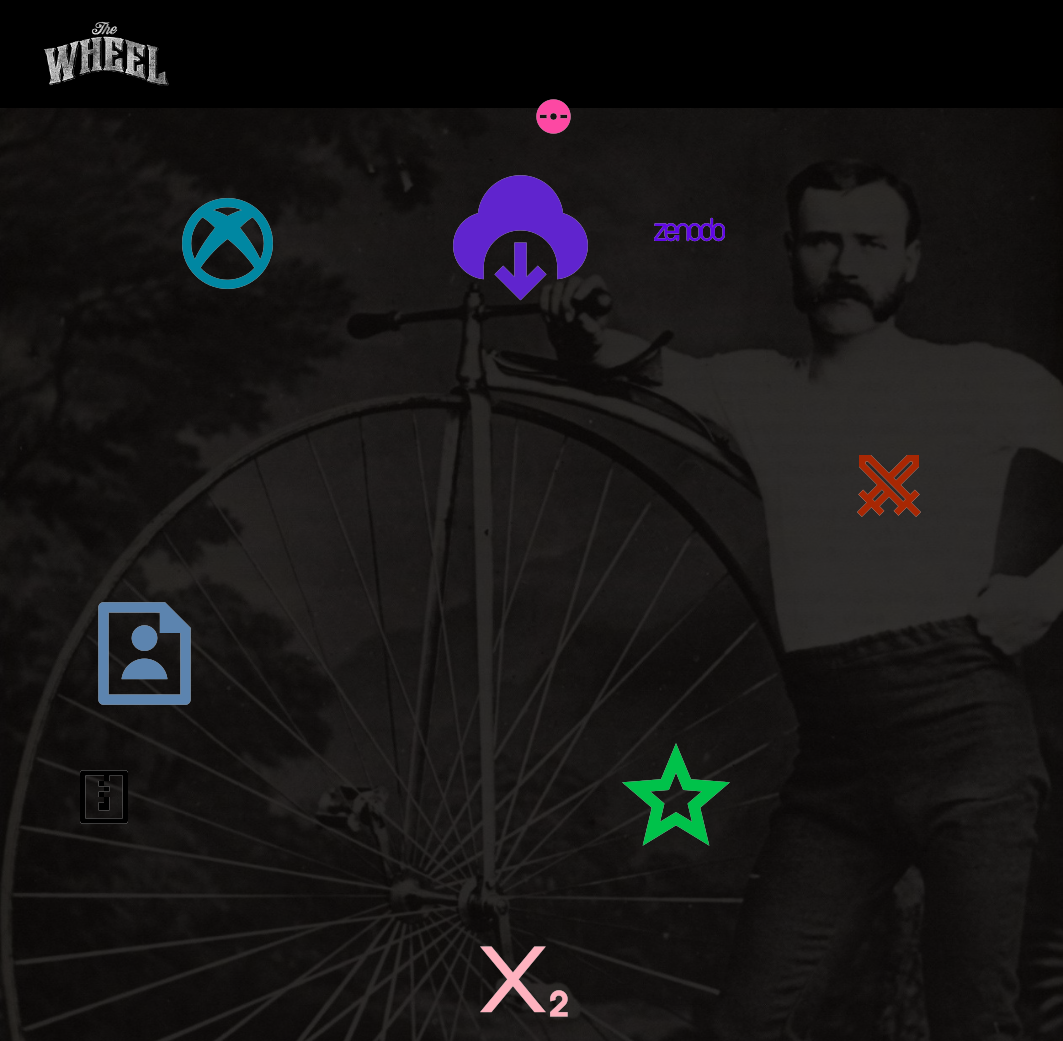 The image size is (1063, 1041). I want to click on view or open a compressed zip file, so click(104, 797).